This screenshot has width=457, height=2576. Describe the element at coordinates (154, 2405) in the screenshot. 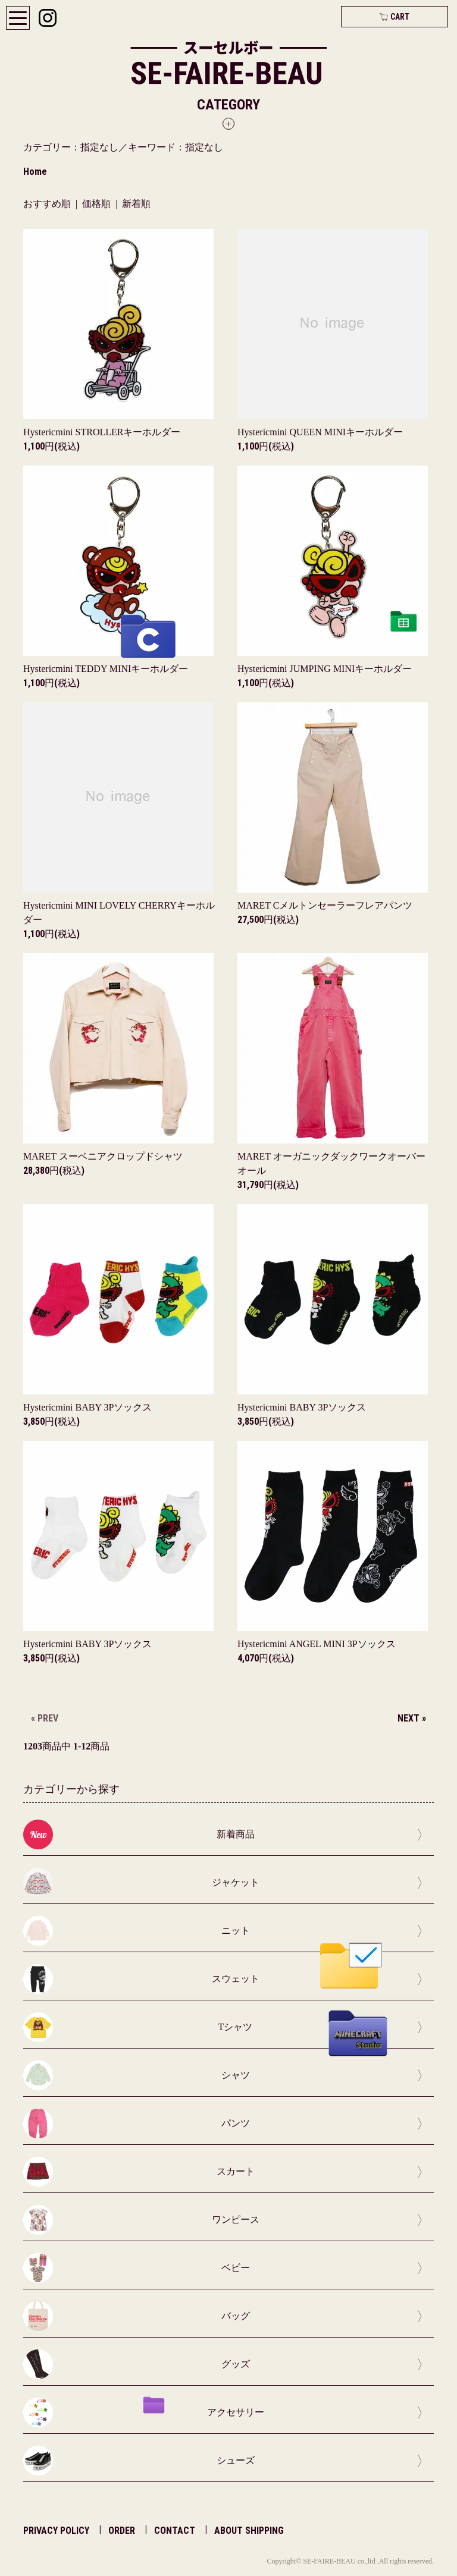

I see `open folder containing files` at that location.